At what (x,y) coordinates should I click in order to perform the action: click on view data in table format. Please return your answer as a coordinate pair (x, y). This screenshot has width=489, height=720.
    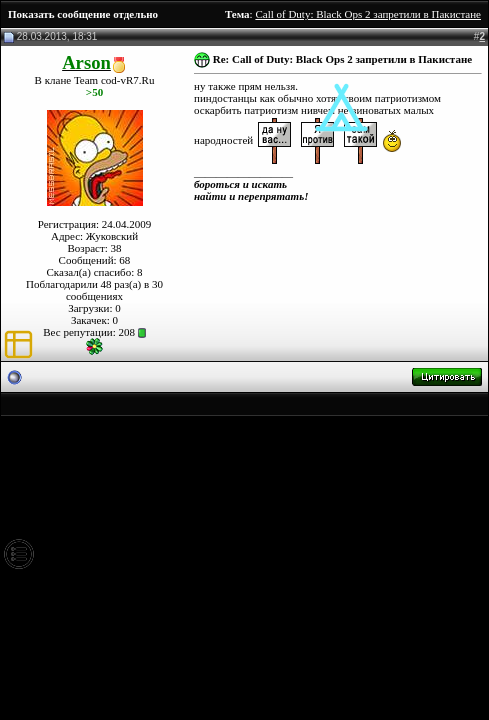
    Looking at the image, I should click on (18, 344).